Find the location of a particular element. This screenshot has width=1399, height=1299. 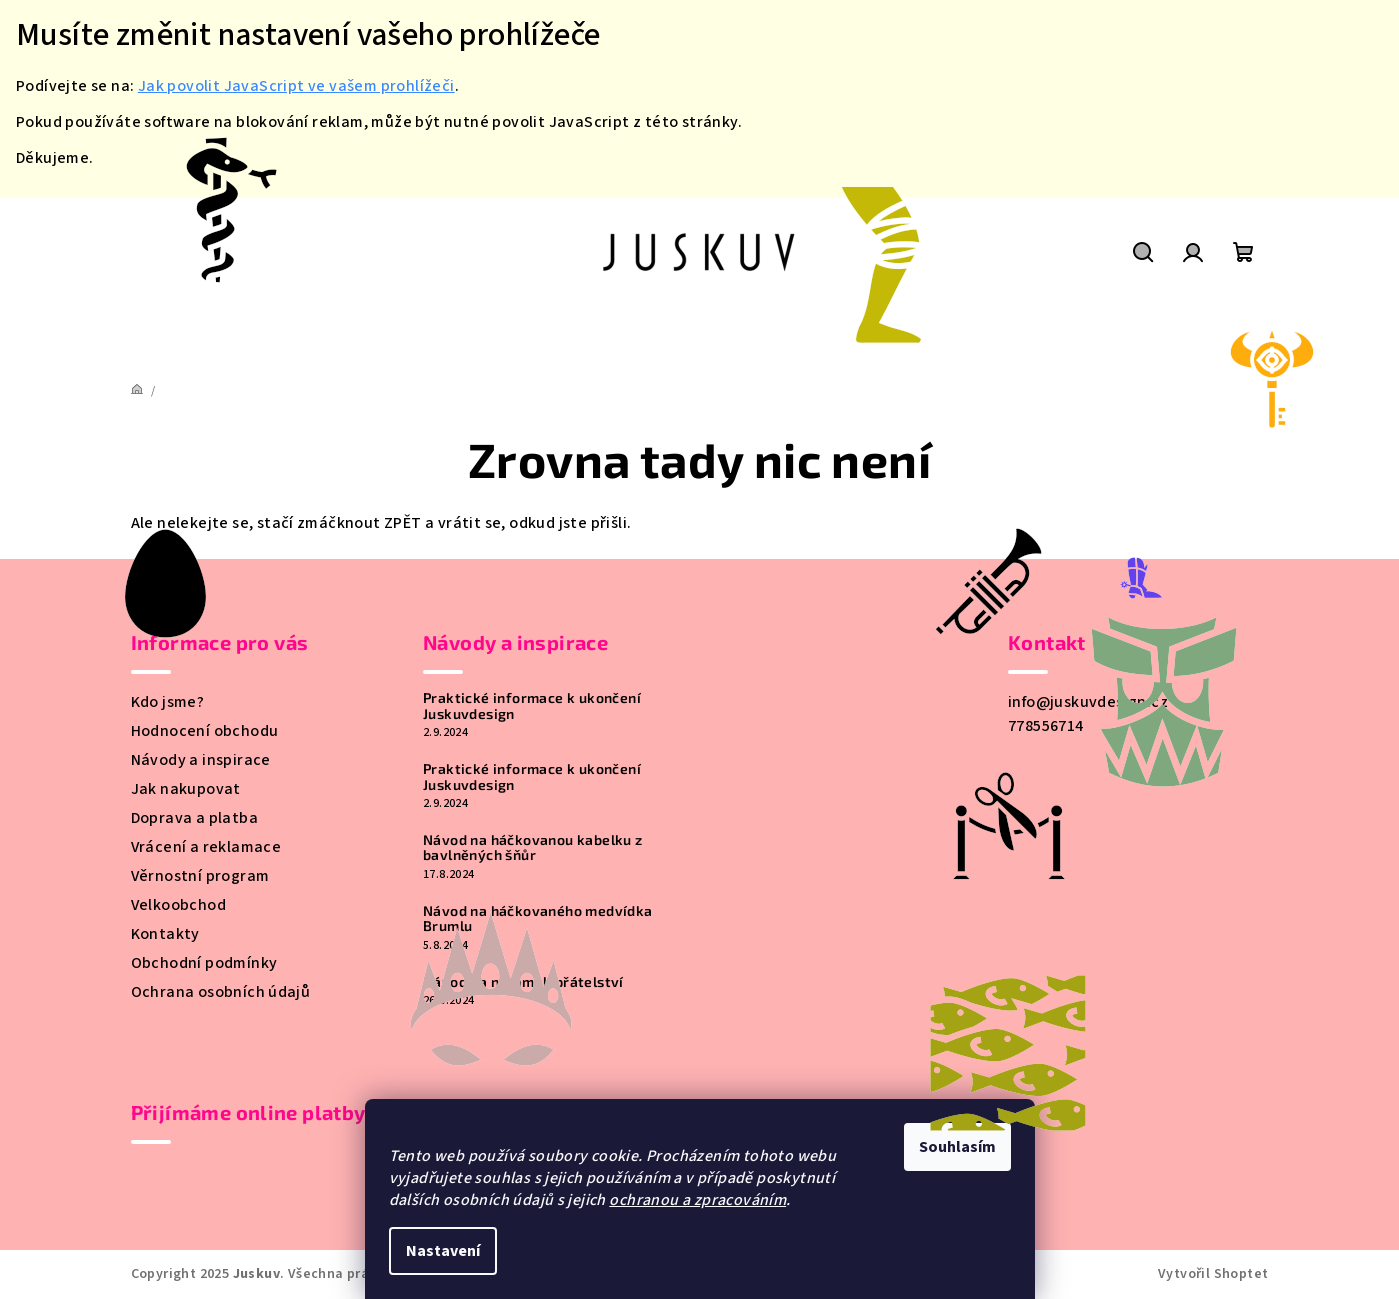

indicates an egg item or ingredient in a game inventory is located at coordinates (165, 583).